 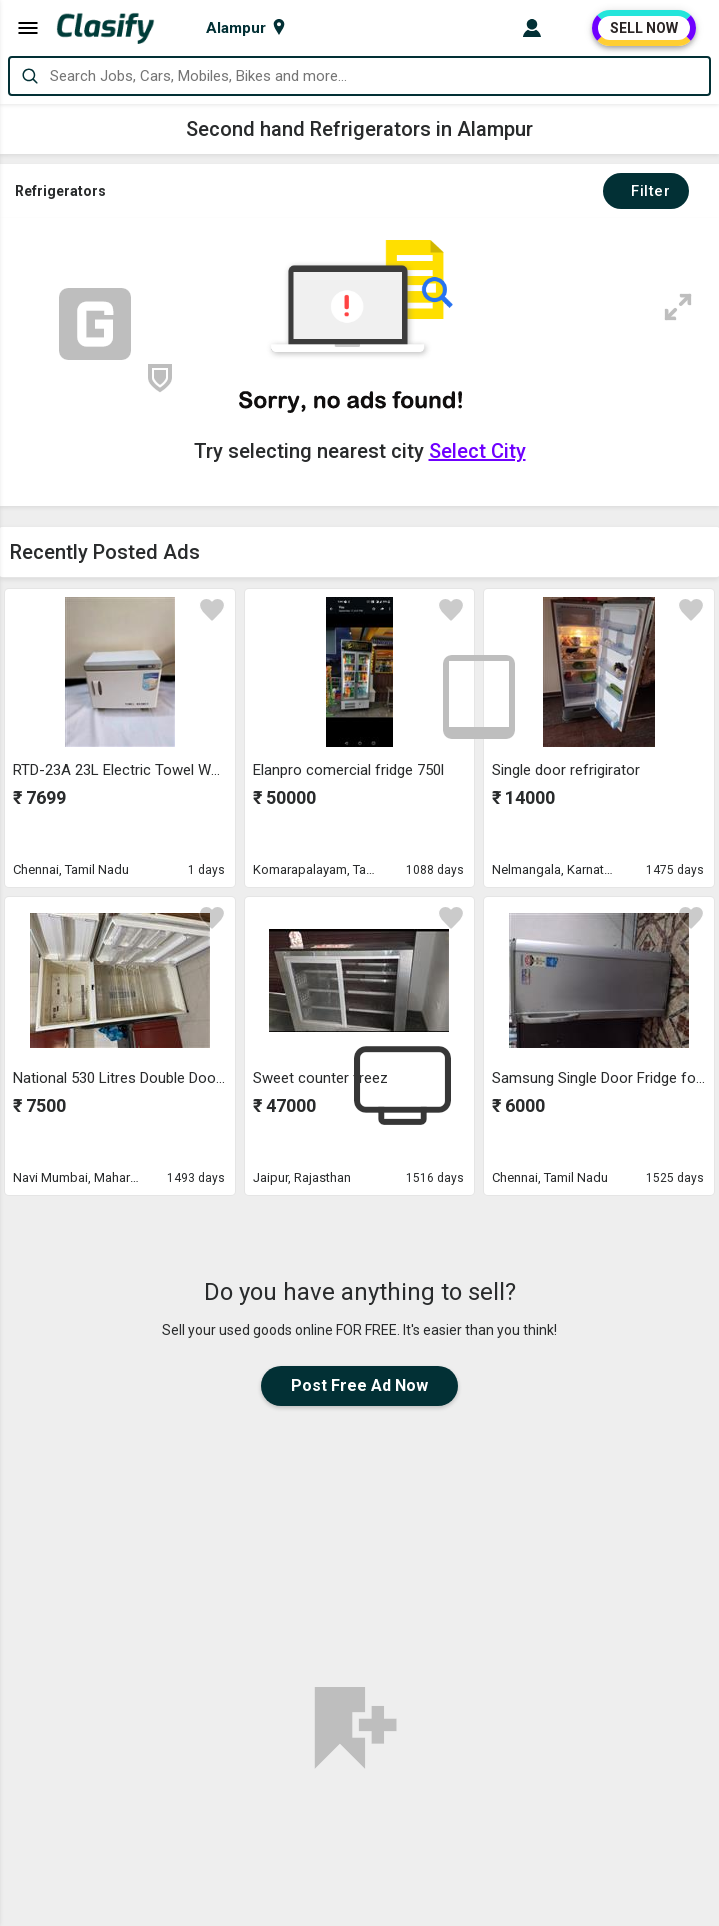 What do you see at coordinates (402, 1082) in the screenshot?
I see `open tv or display settings` at bounding box center [402, 1082].